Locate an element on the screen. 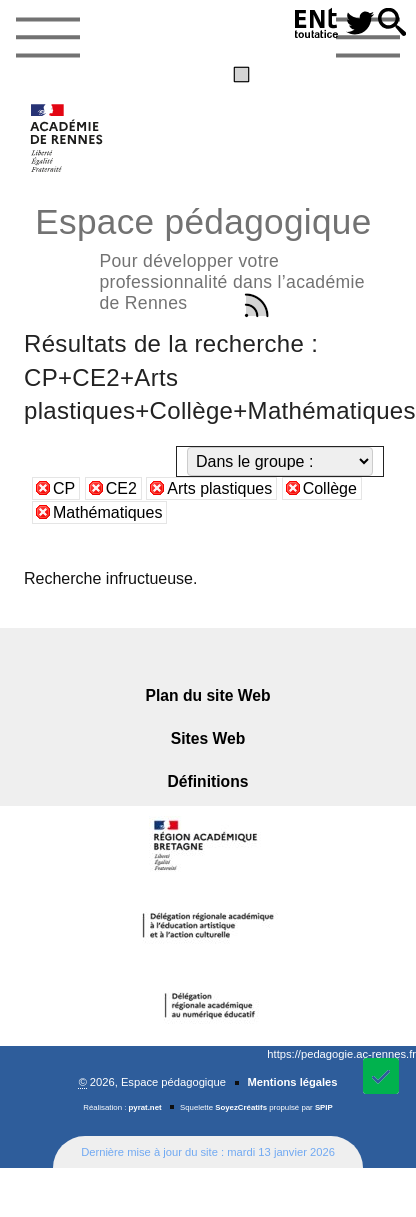 The image size is (416, 1217). stop media playback is located at coordinates (241, 74).